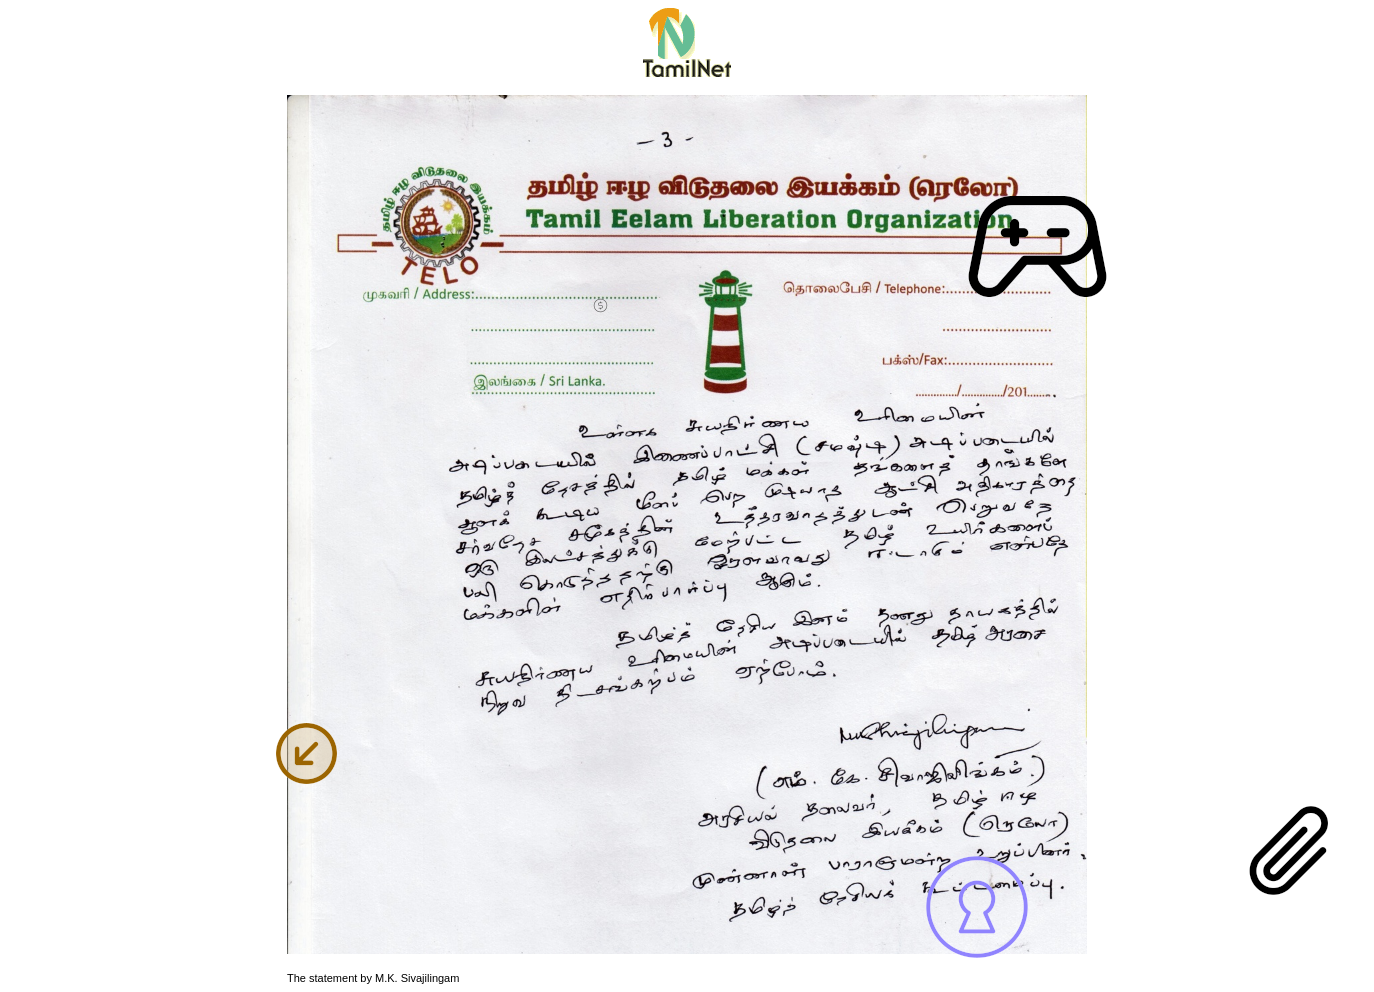 This screenshot has height=992, width=1374. What do you see at coordinates (977, 907) in the screenshot?
I see `access security or privacy settings` at bounding box center [977, 907].